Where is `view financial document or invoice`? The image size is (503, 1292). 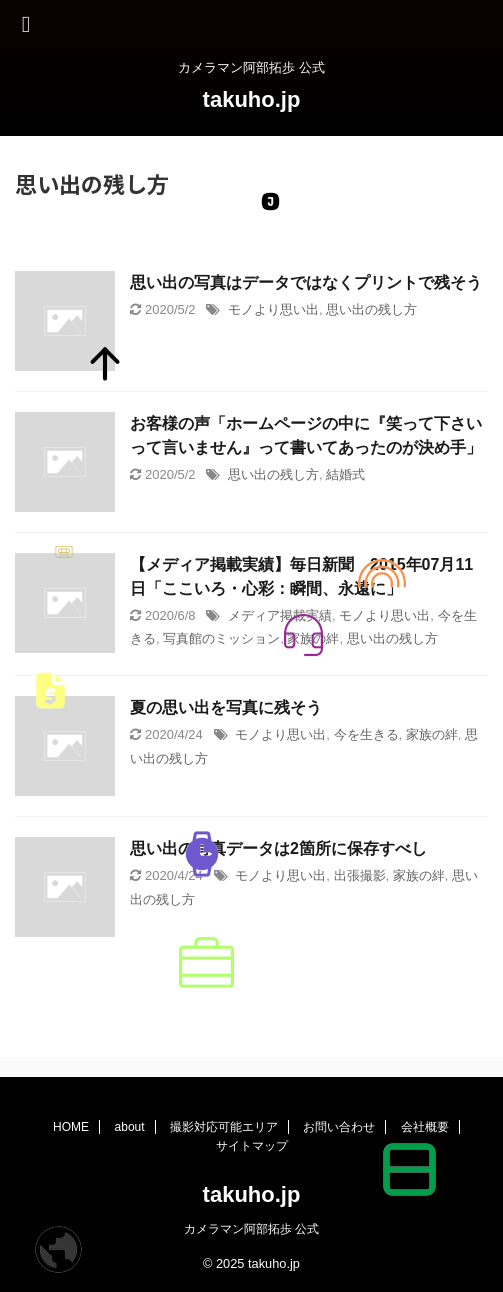 view financial document or invoice is located at coordinates (50, 690).